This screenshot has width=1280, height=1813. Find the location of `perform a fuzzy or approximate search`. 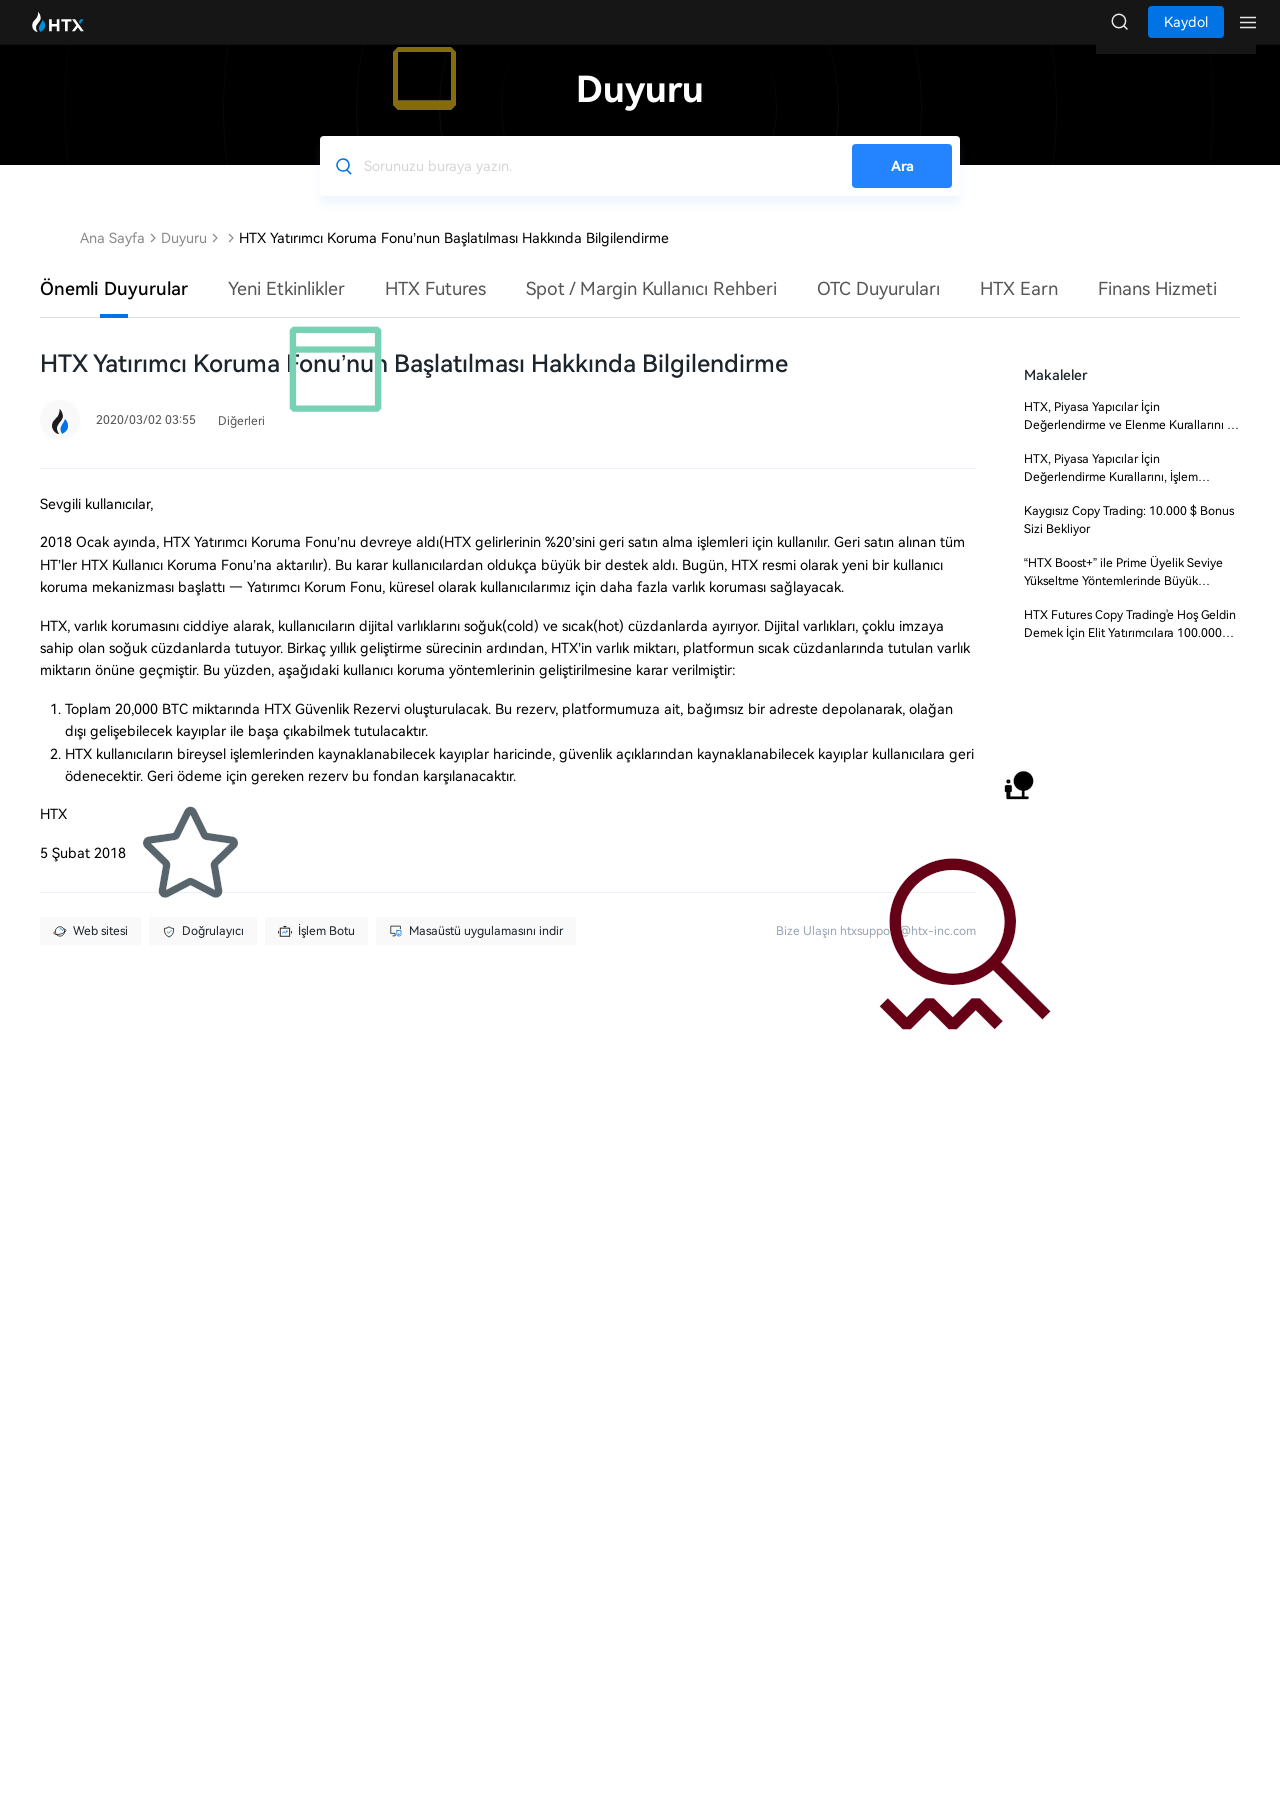

perform a fuzzy or approximate search is located at coordinates (970, 939).